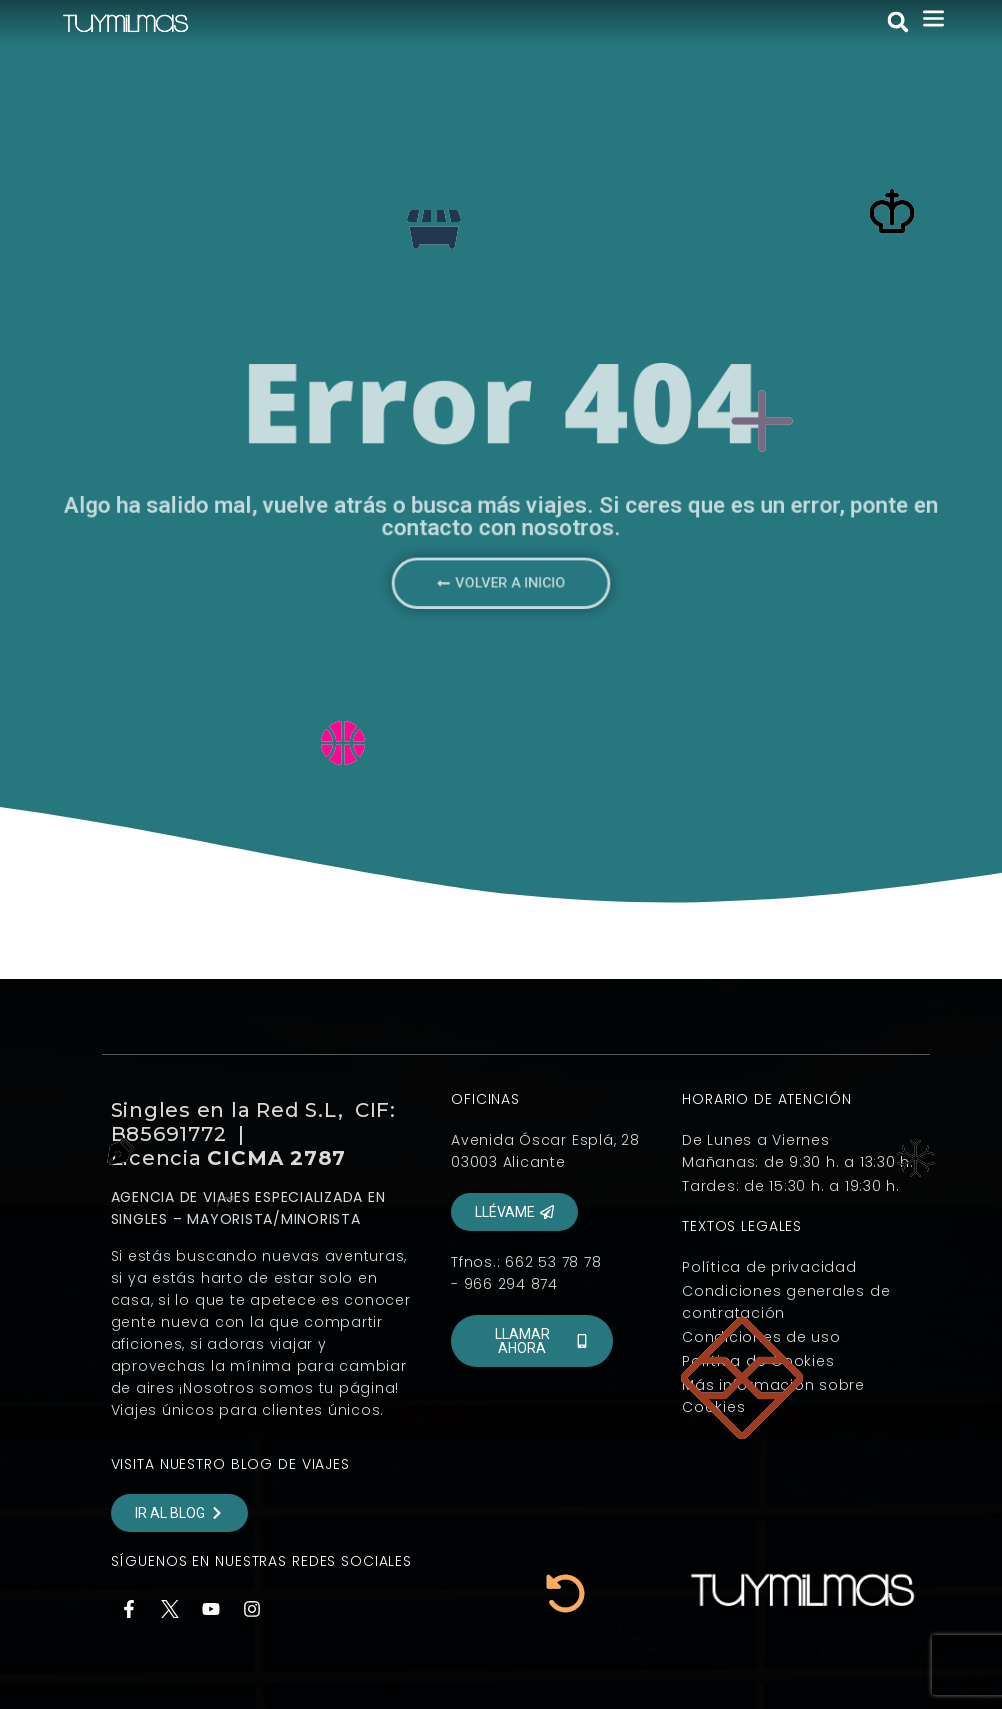 Image resolution: width=1002 pixels, height=1709 pixels. I want to click on delete items permanently, so click(434, 228).